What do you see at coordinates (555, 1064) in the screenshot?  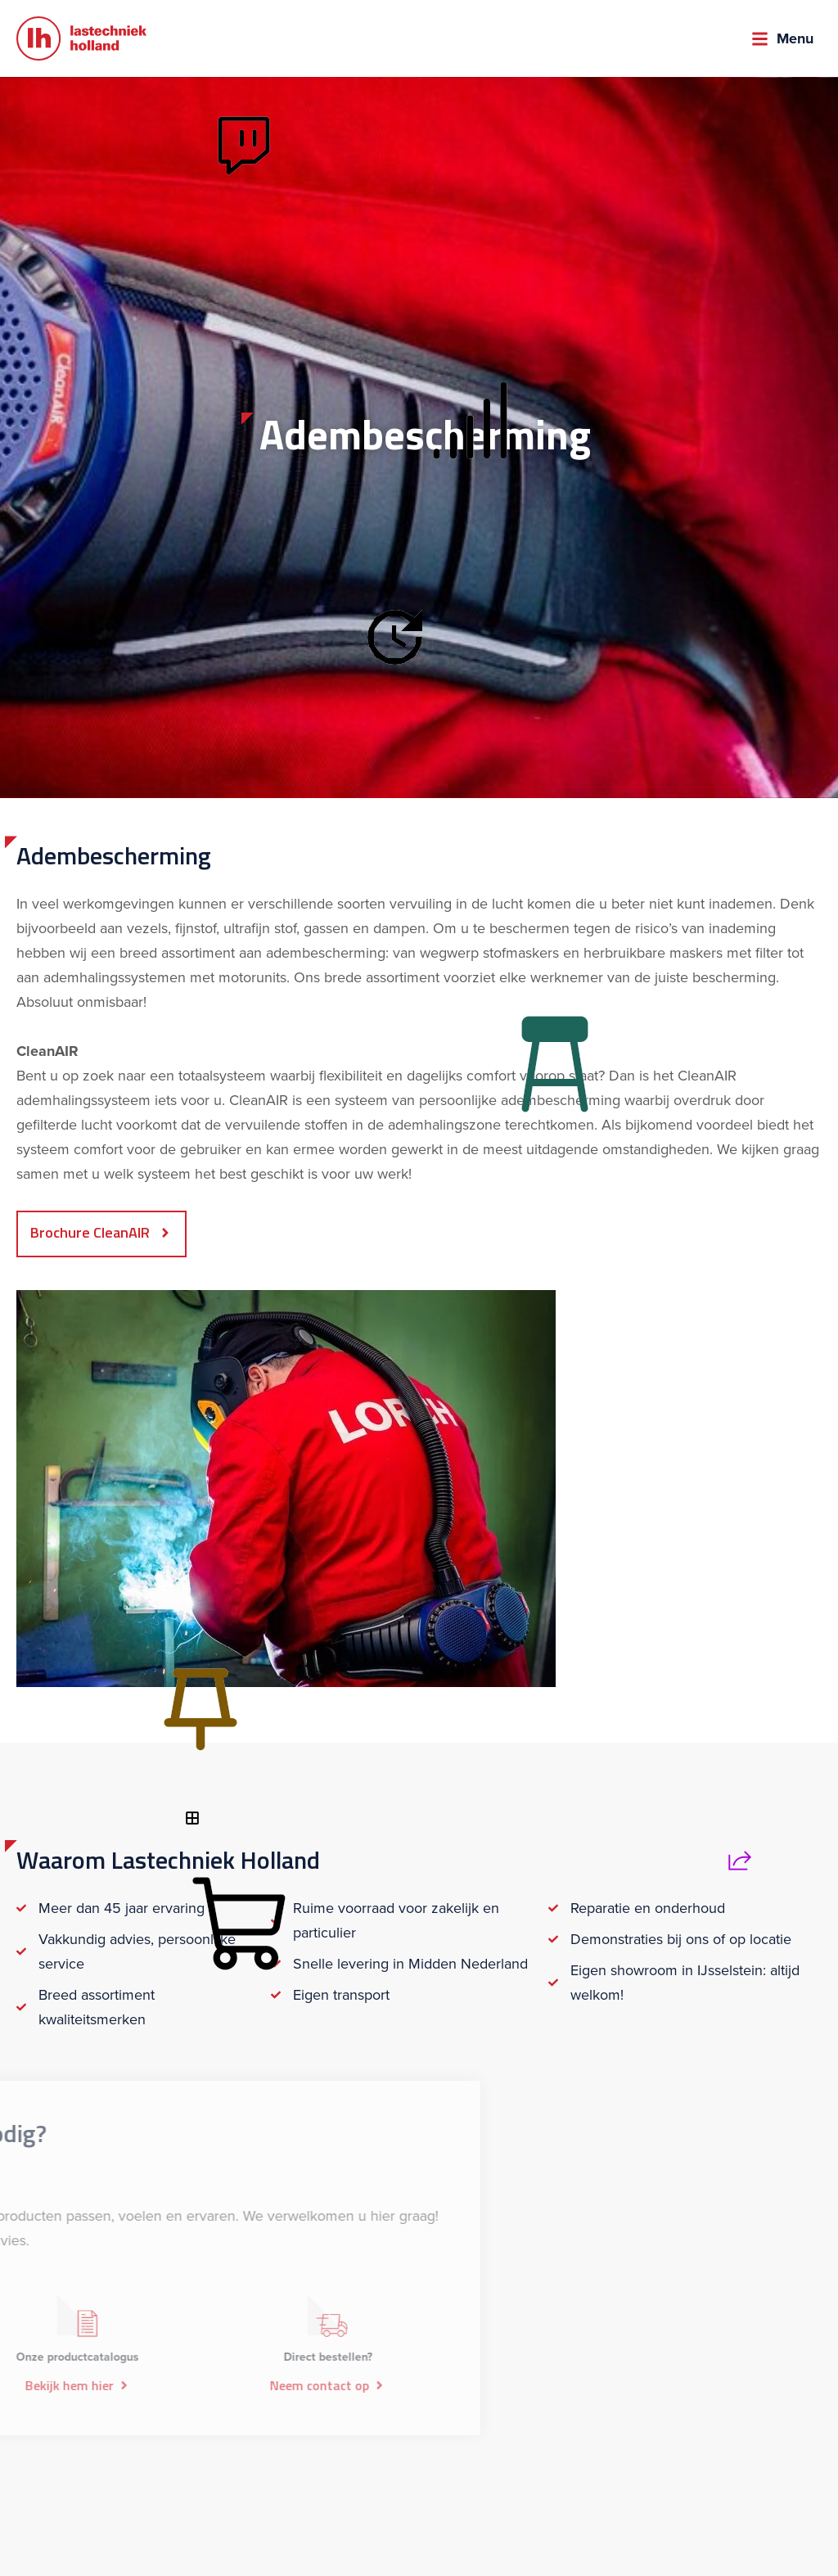 I see `furniture item in a home decor or interior design app` at bounding box center [555, 1064].